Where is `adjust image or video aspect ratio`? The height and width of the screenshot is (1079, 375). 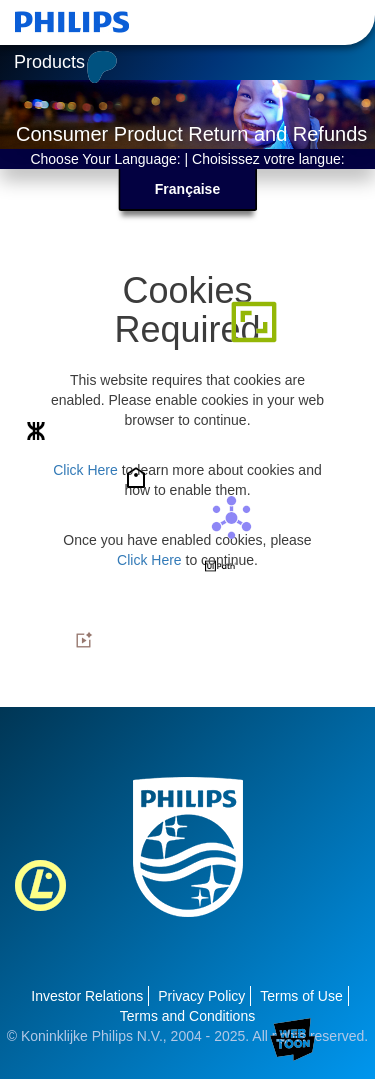 adjust image or video aspect ratio is located at coordinates (254, 322).